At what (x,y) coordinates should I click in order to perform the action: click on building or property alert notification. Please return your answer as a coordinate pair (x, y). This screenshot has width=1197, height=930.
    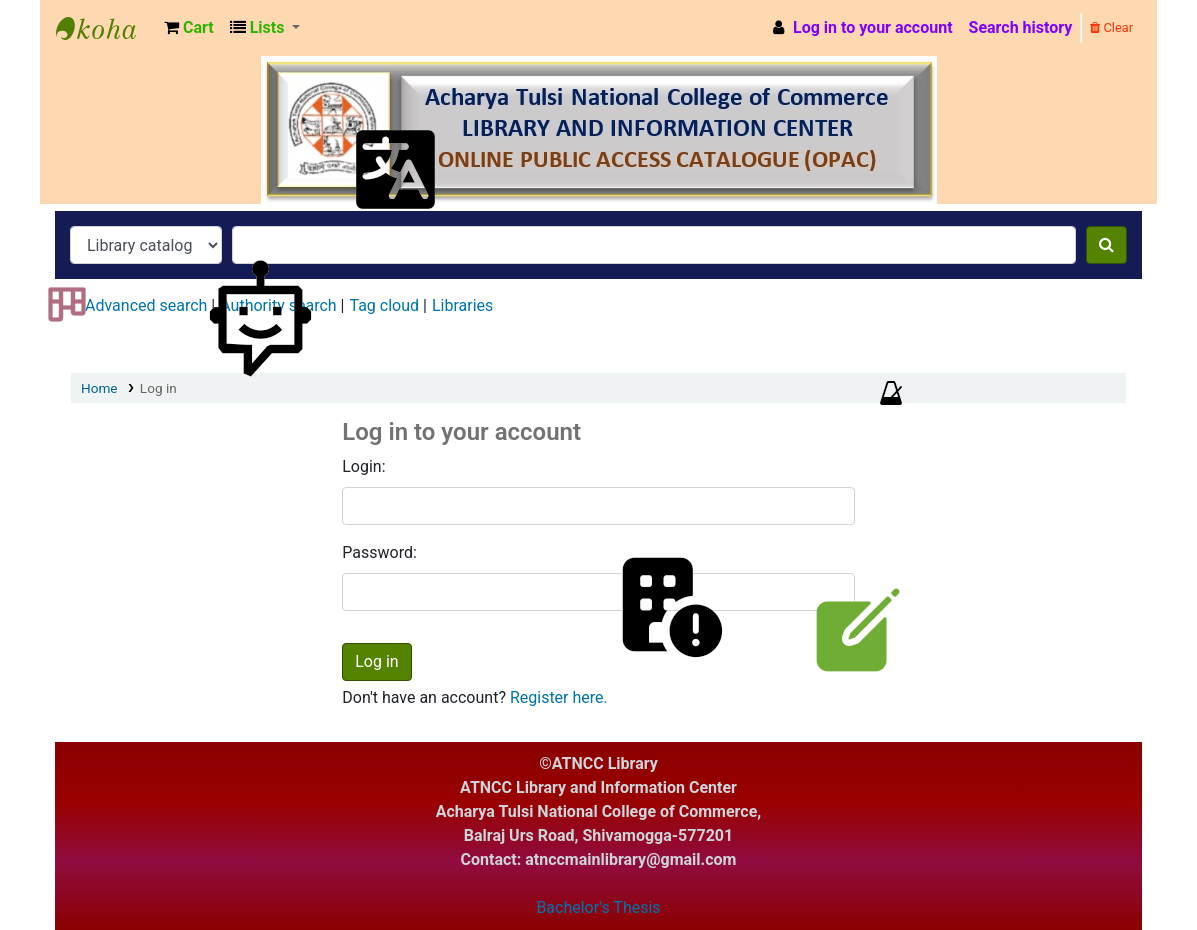
    Looking at the image, I should click on (669, 604).